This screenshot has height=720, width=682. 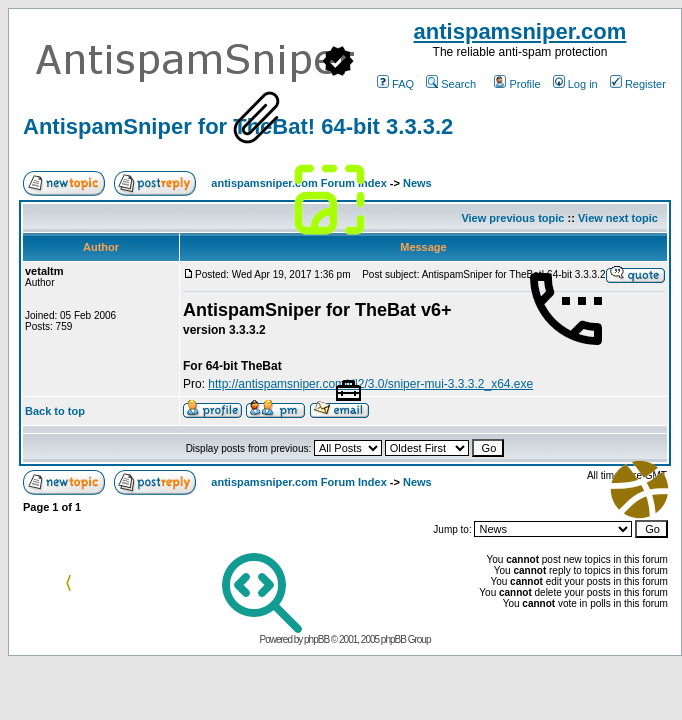 What do you see at coordinates (639, 489) in the screenshot?
I see `visit dribbble profile or portfolio` at bounding box center [639, 489].